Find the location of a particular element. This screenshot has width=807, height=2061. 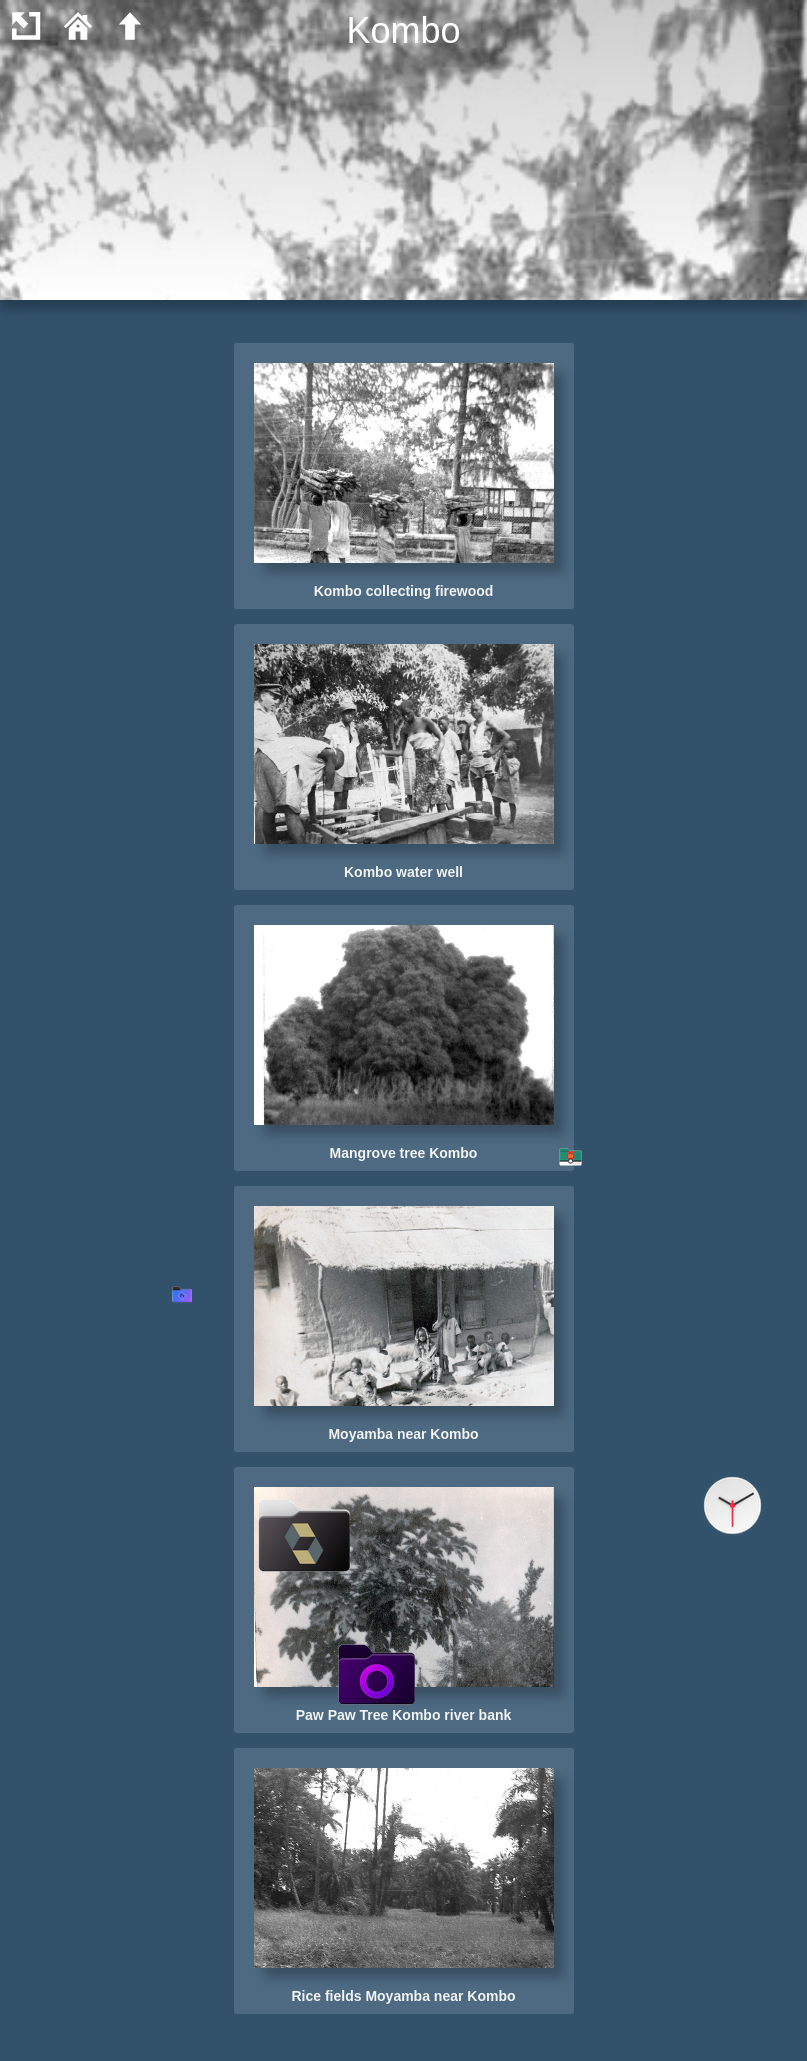

open folder containing adobe photoshop express files is located at coordinates (182, 1295).